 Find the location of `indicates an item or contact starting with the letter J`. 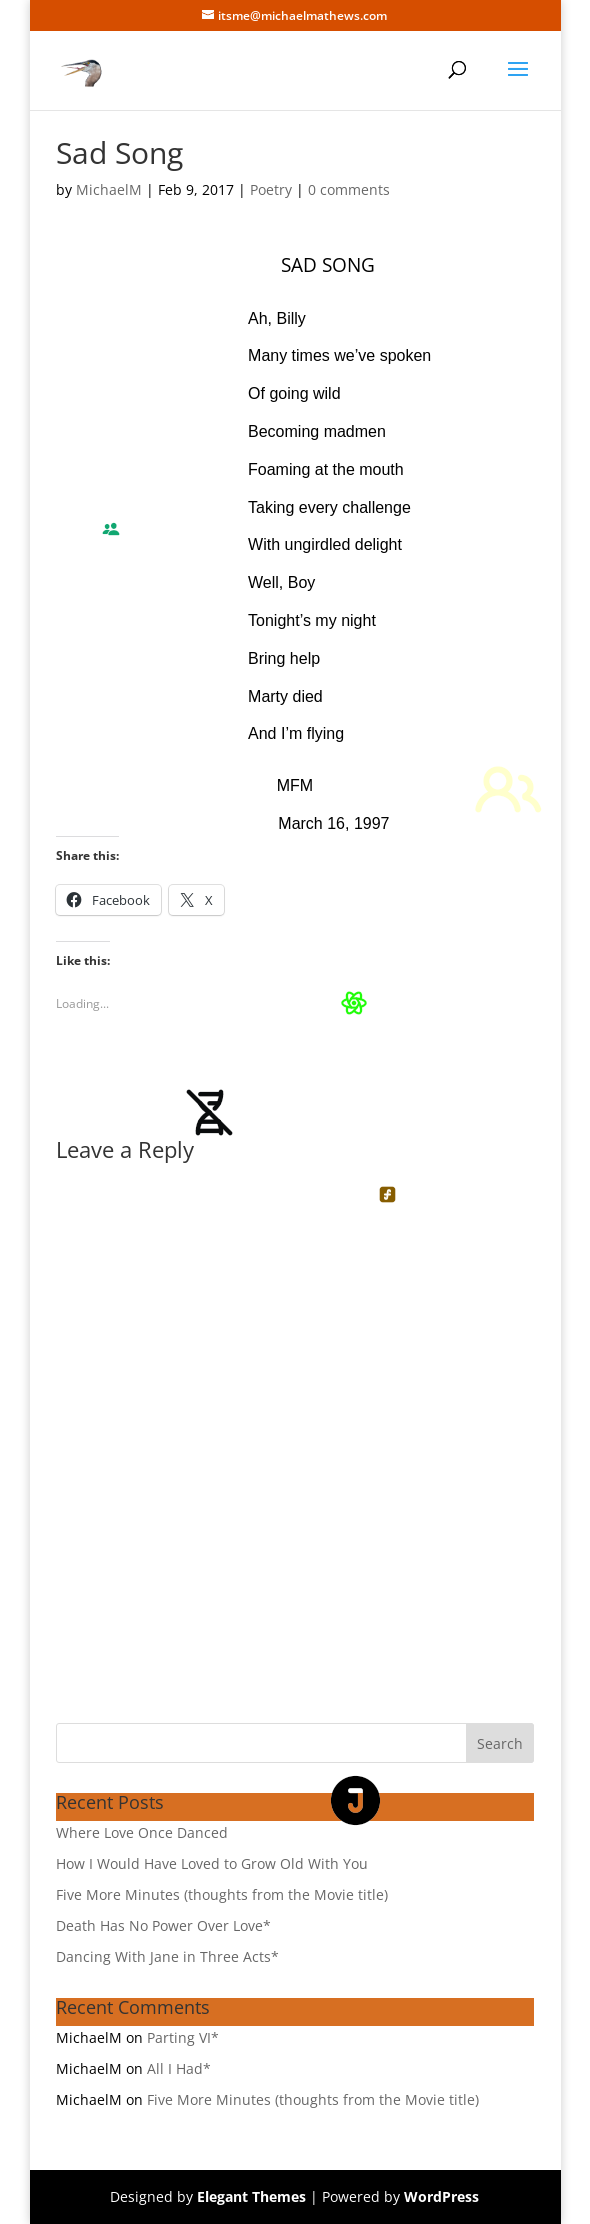

indicates an item or contact starting with the letter J is located at coordinates (355, 1800).